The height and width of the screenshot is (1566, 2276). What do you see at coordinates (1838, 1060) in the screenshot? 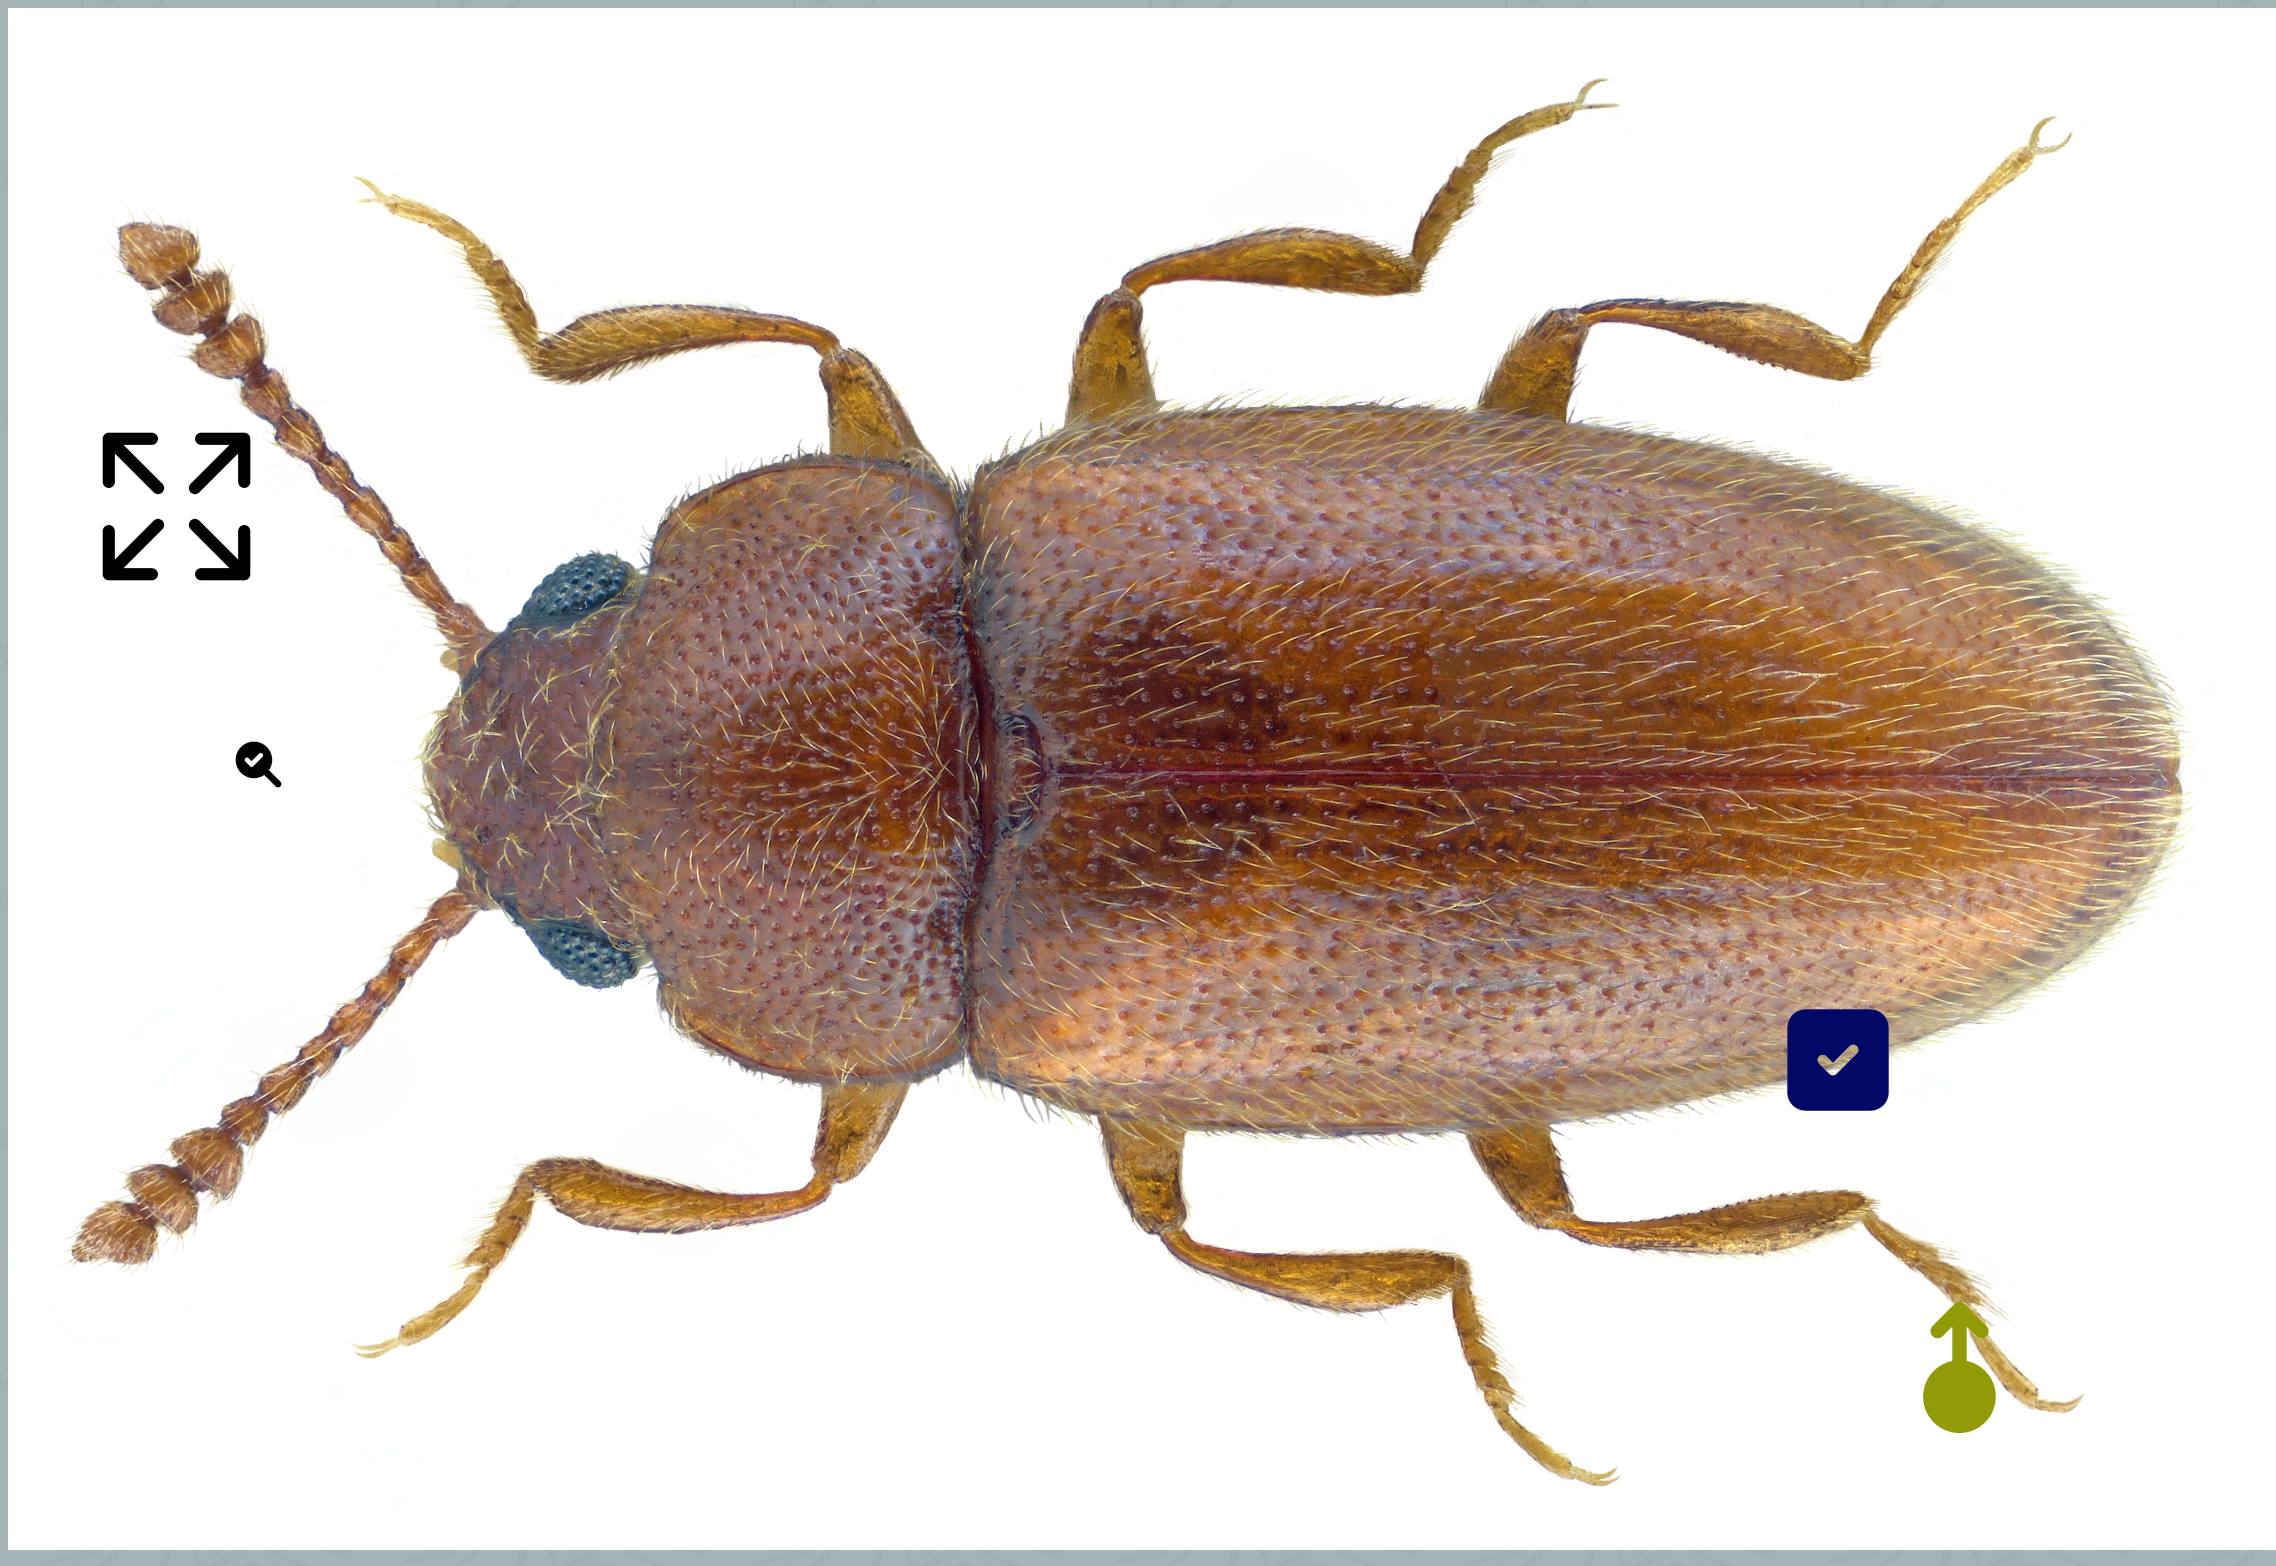
I see `mark task as complete` at bounding box center [1838, 1060].